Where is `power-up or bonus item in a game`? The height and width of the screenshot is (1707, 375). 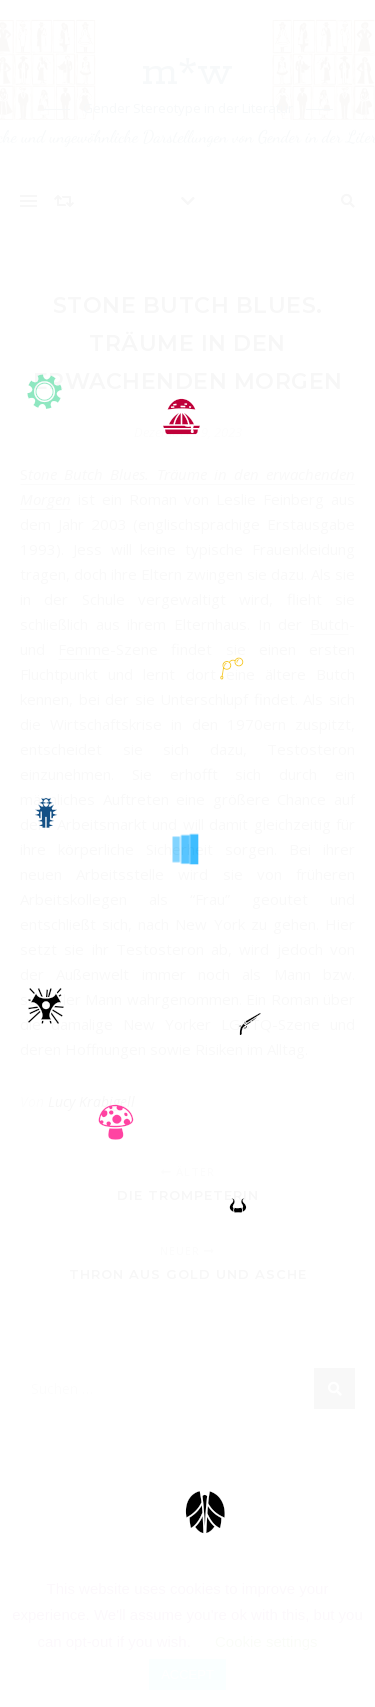 power-up or bonus item in a game is located at coordinates (116, 1122).